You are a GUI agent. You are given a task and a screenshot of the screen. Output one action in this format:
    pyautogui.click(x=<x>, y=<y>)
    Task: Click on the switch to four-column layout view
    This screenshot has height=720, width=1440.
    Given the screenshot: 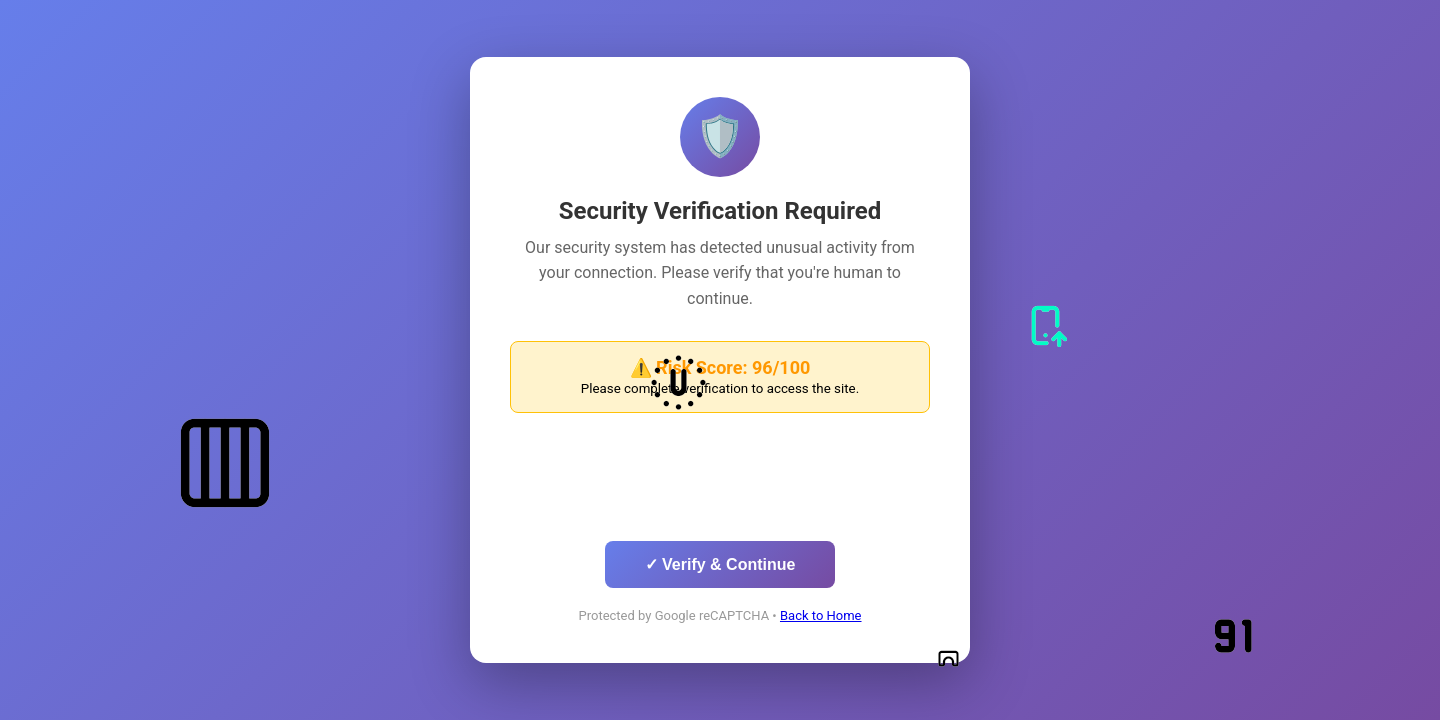 What is the action you would take?
    pyautogui.click(x=225, y=463)
    